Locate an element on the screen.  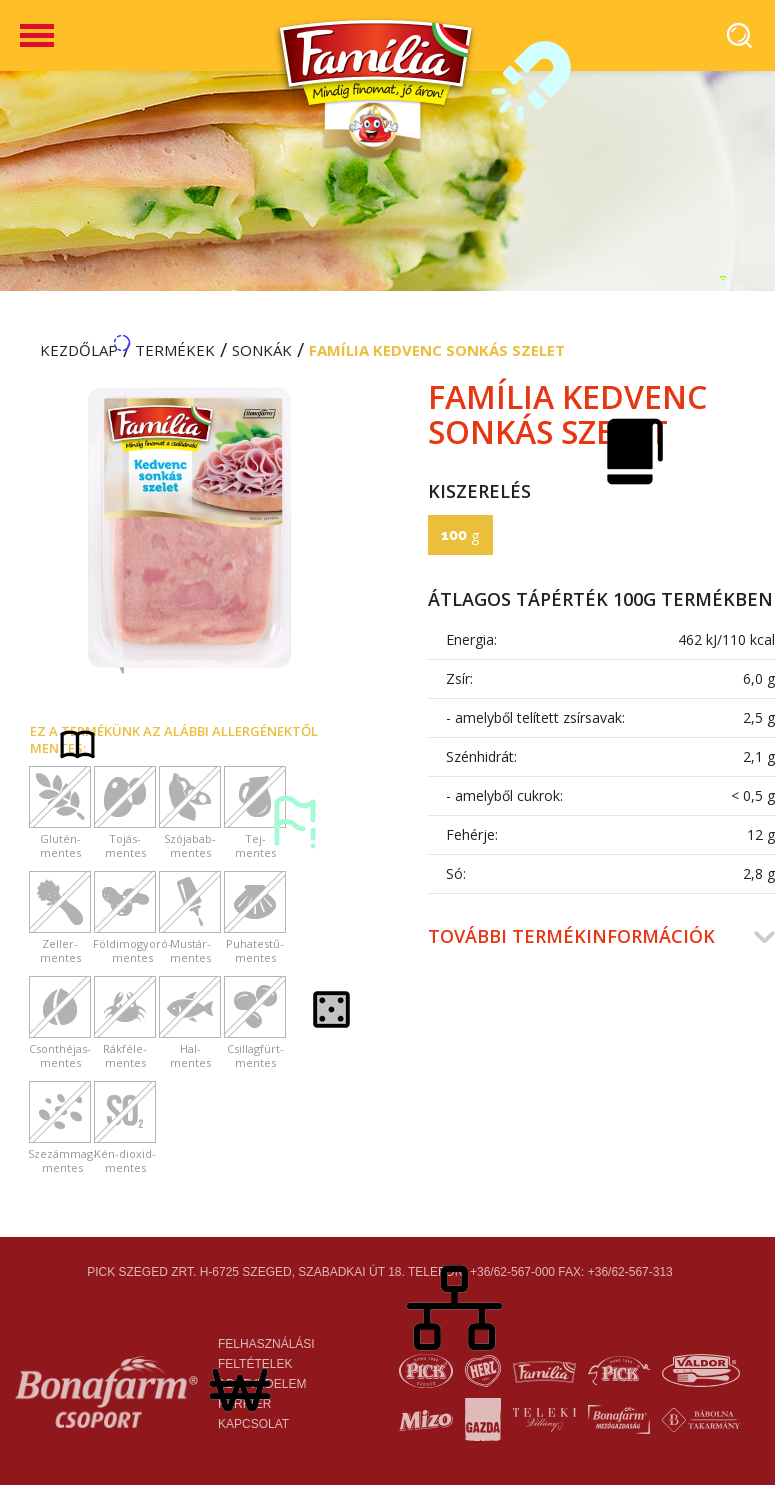
attract or pull related items together is located at coordinates (532, 80).